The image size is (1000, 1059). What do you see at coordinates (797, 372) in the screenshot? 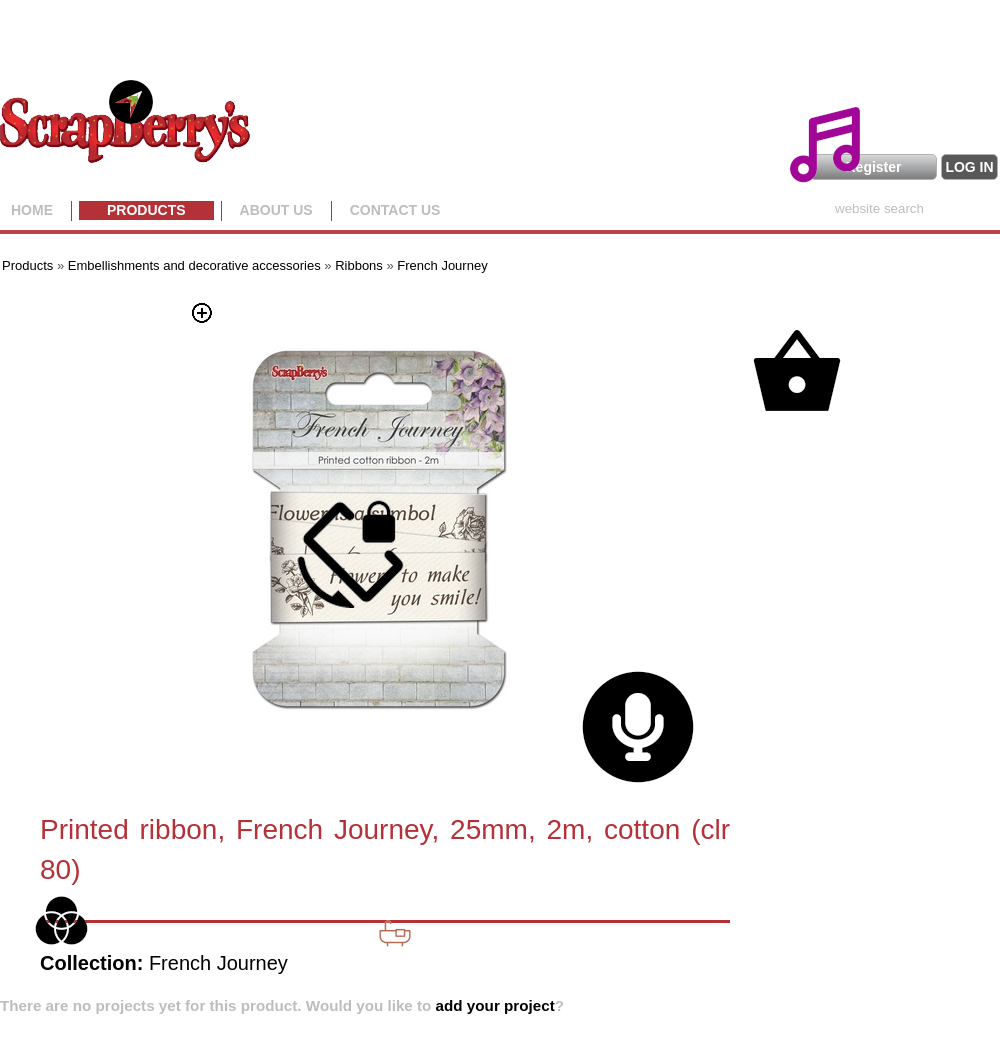
I see `view your shopping basket` at bounding box center [797, 372].